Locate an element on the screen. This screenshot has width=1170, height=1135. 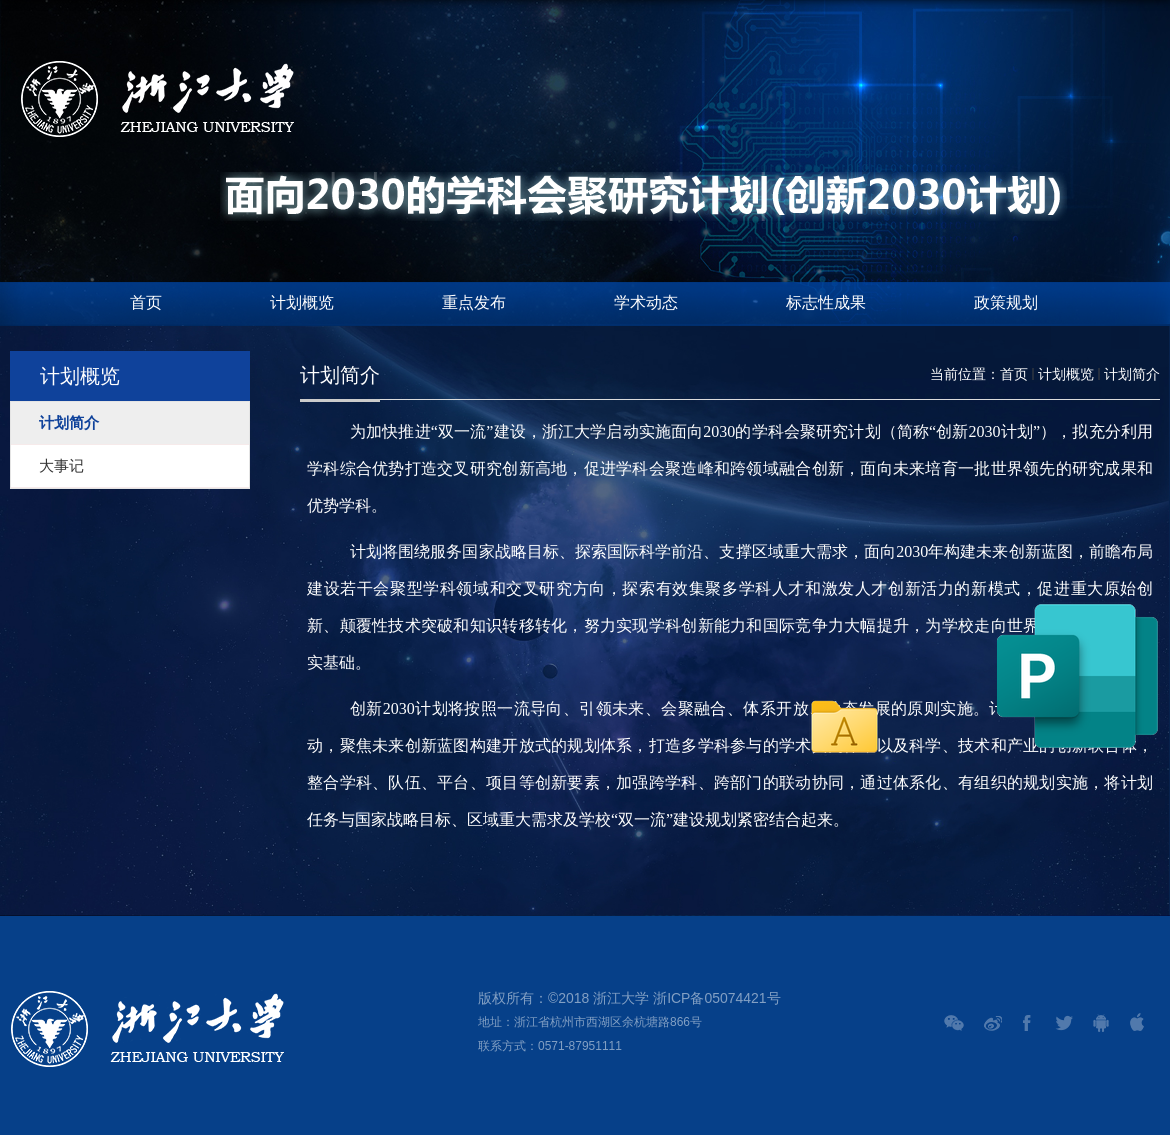
open the fonts folder is located at coordinates (844, 728).